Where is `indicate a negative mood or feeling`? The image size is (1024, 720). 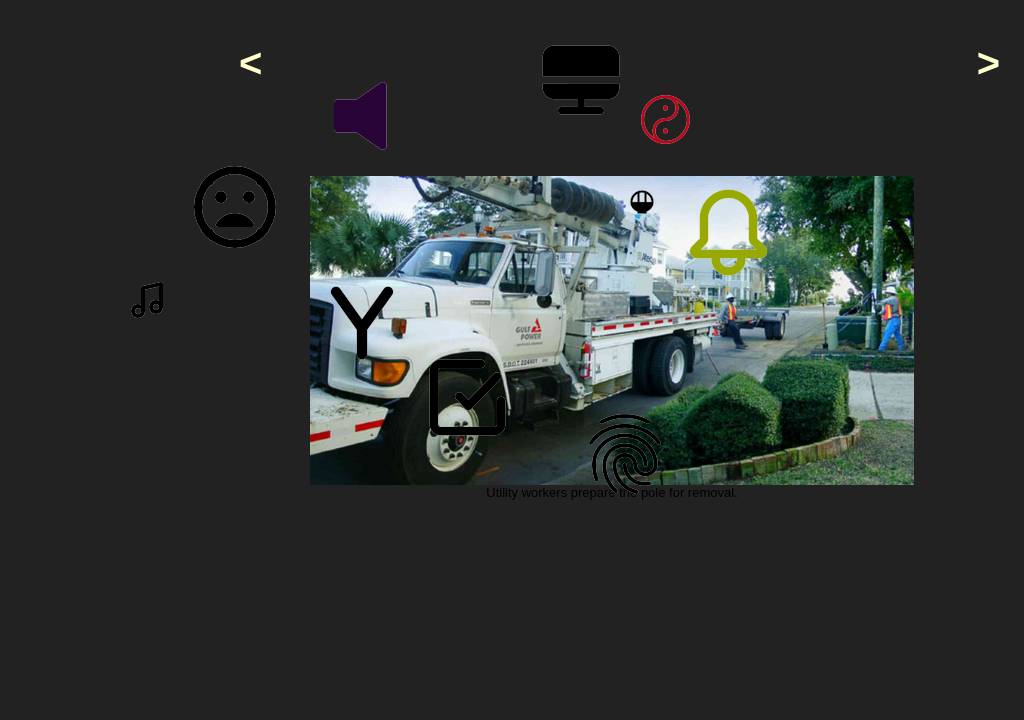 indicate a negative mood or feeling is located at coordinates (235, 207).